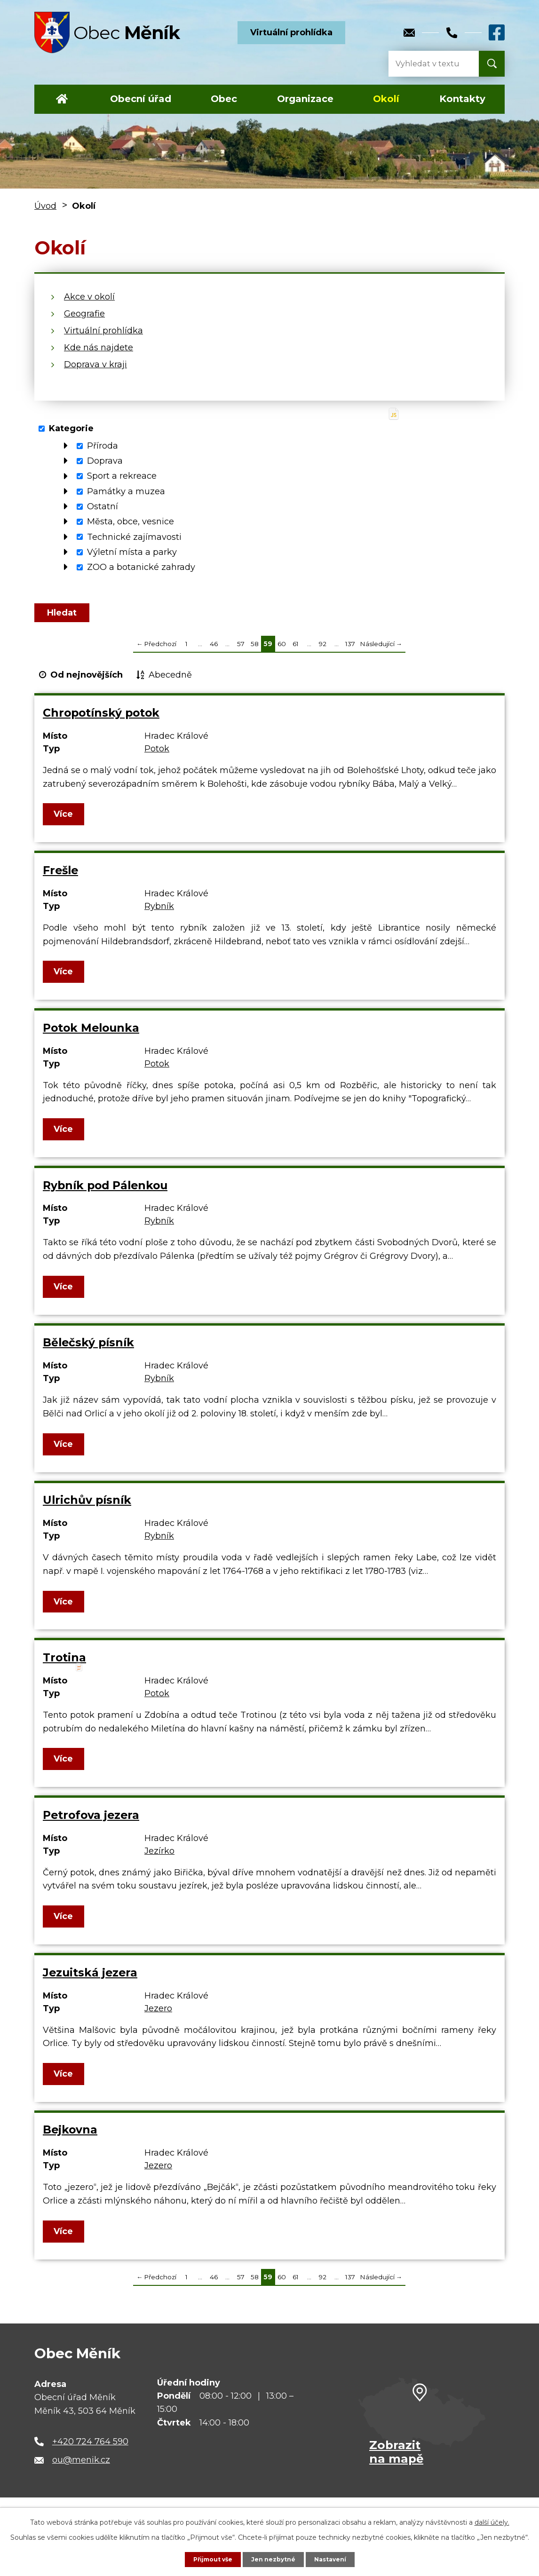 The width and height of the screenshot is (539, 2576). I want to click on indicates a javascript source file, so click(394, 414).